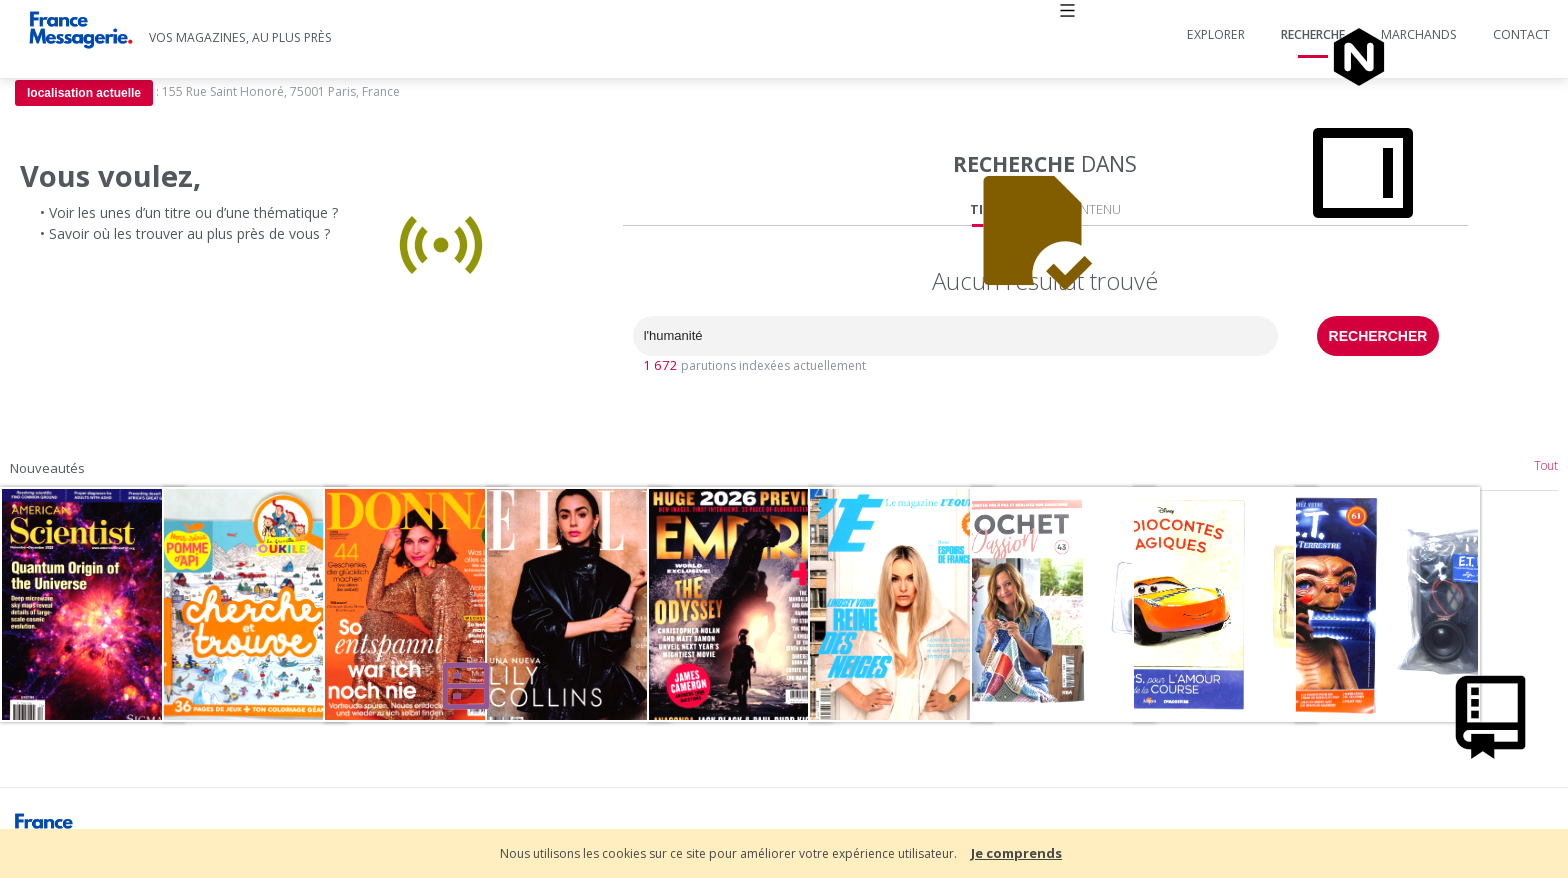  I want to click on switch to right sidebar layout, so click(1363, 173).